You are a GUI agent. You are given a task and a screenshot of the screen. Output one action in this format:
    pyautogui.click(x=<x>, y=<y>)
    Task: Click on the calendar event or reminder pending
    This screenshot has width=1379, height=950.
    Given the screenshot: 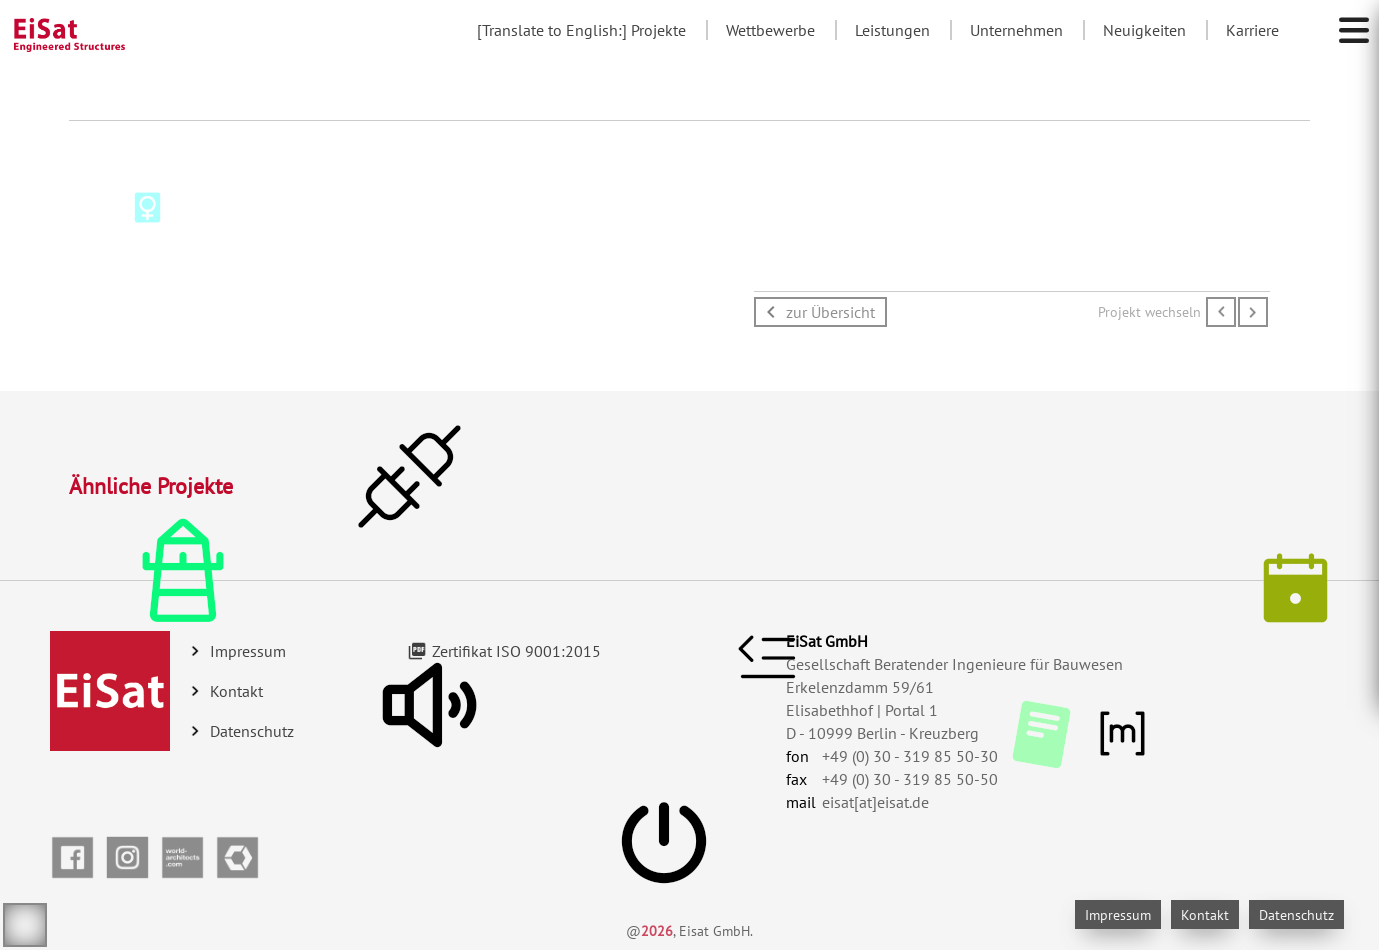 What is the action you would take?
    pyautogui.click(x=1295, y=590)
    